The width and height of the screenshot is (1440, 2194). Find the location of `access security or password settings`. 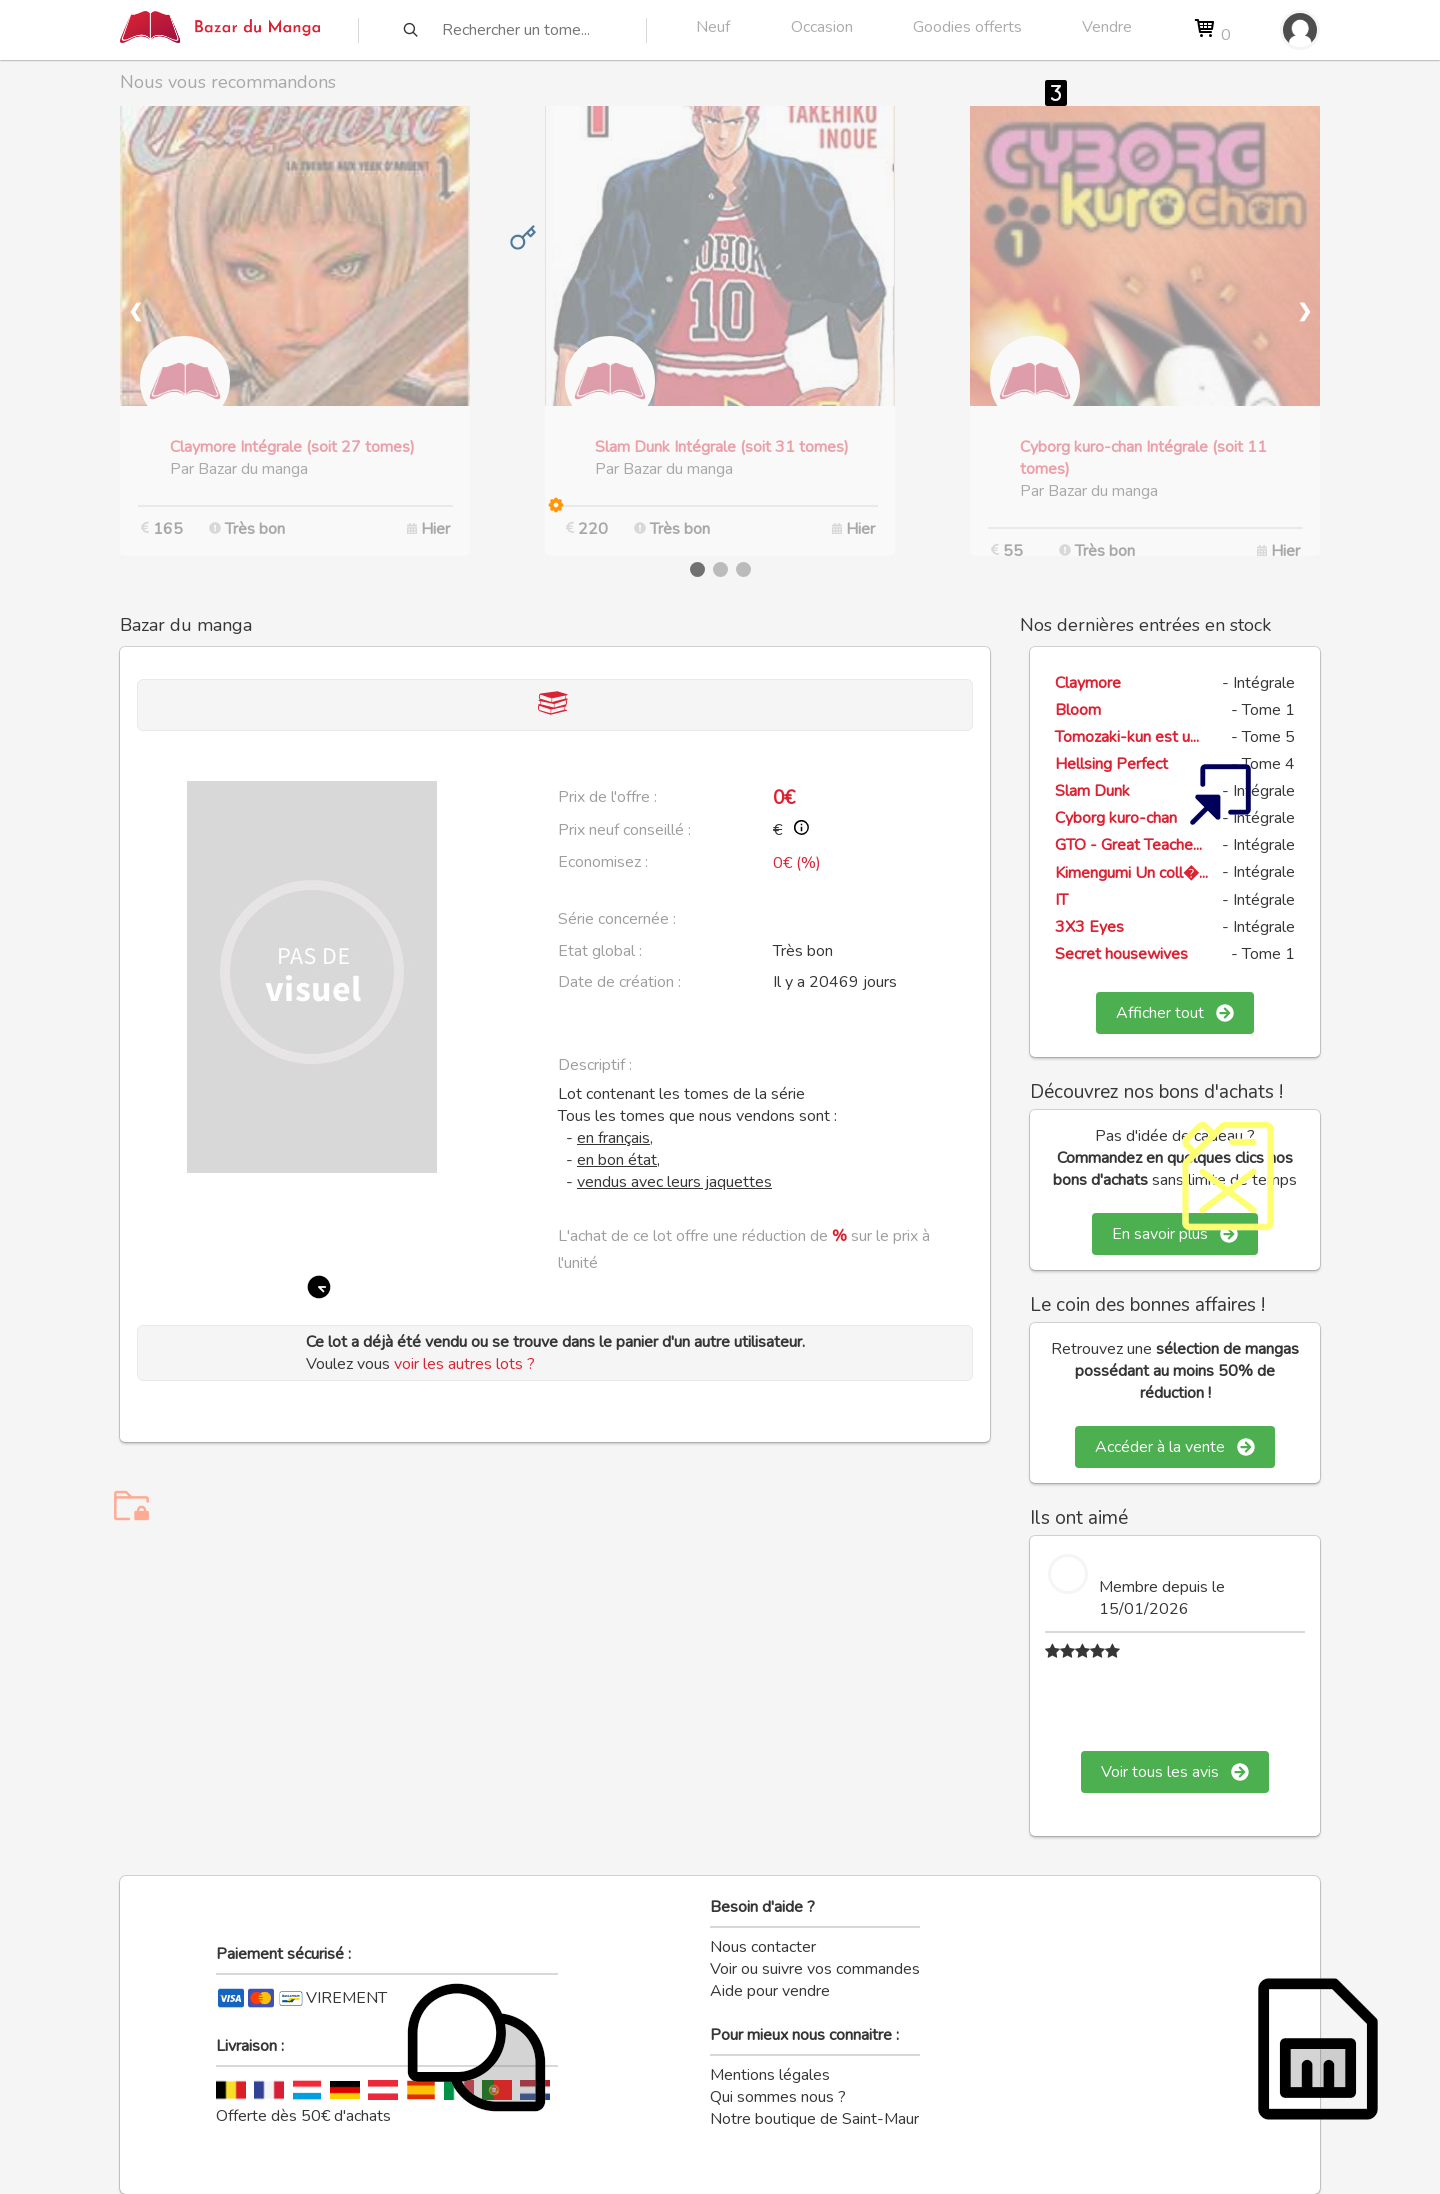

access security or password settings is located at coordinates (523, 238).